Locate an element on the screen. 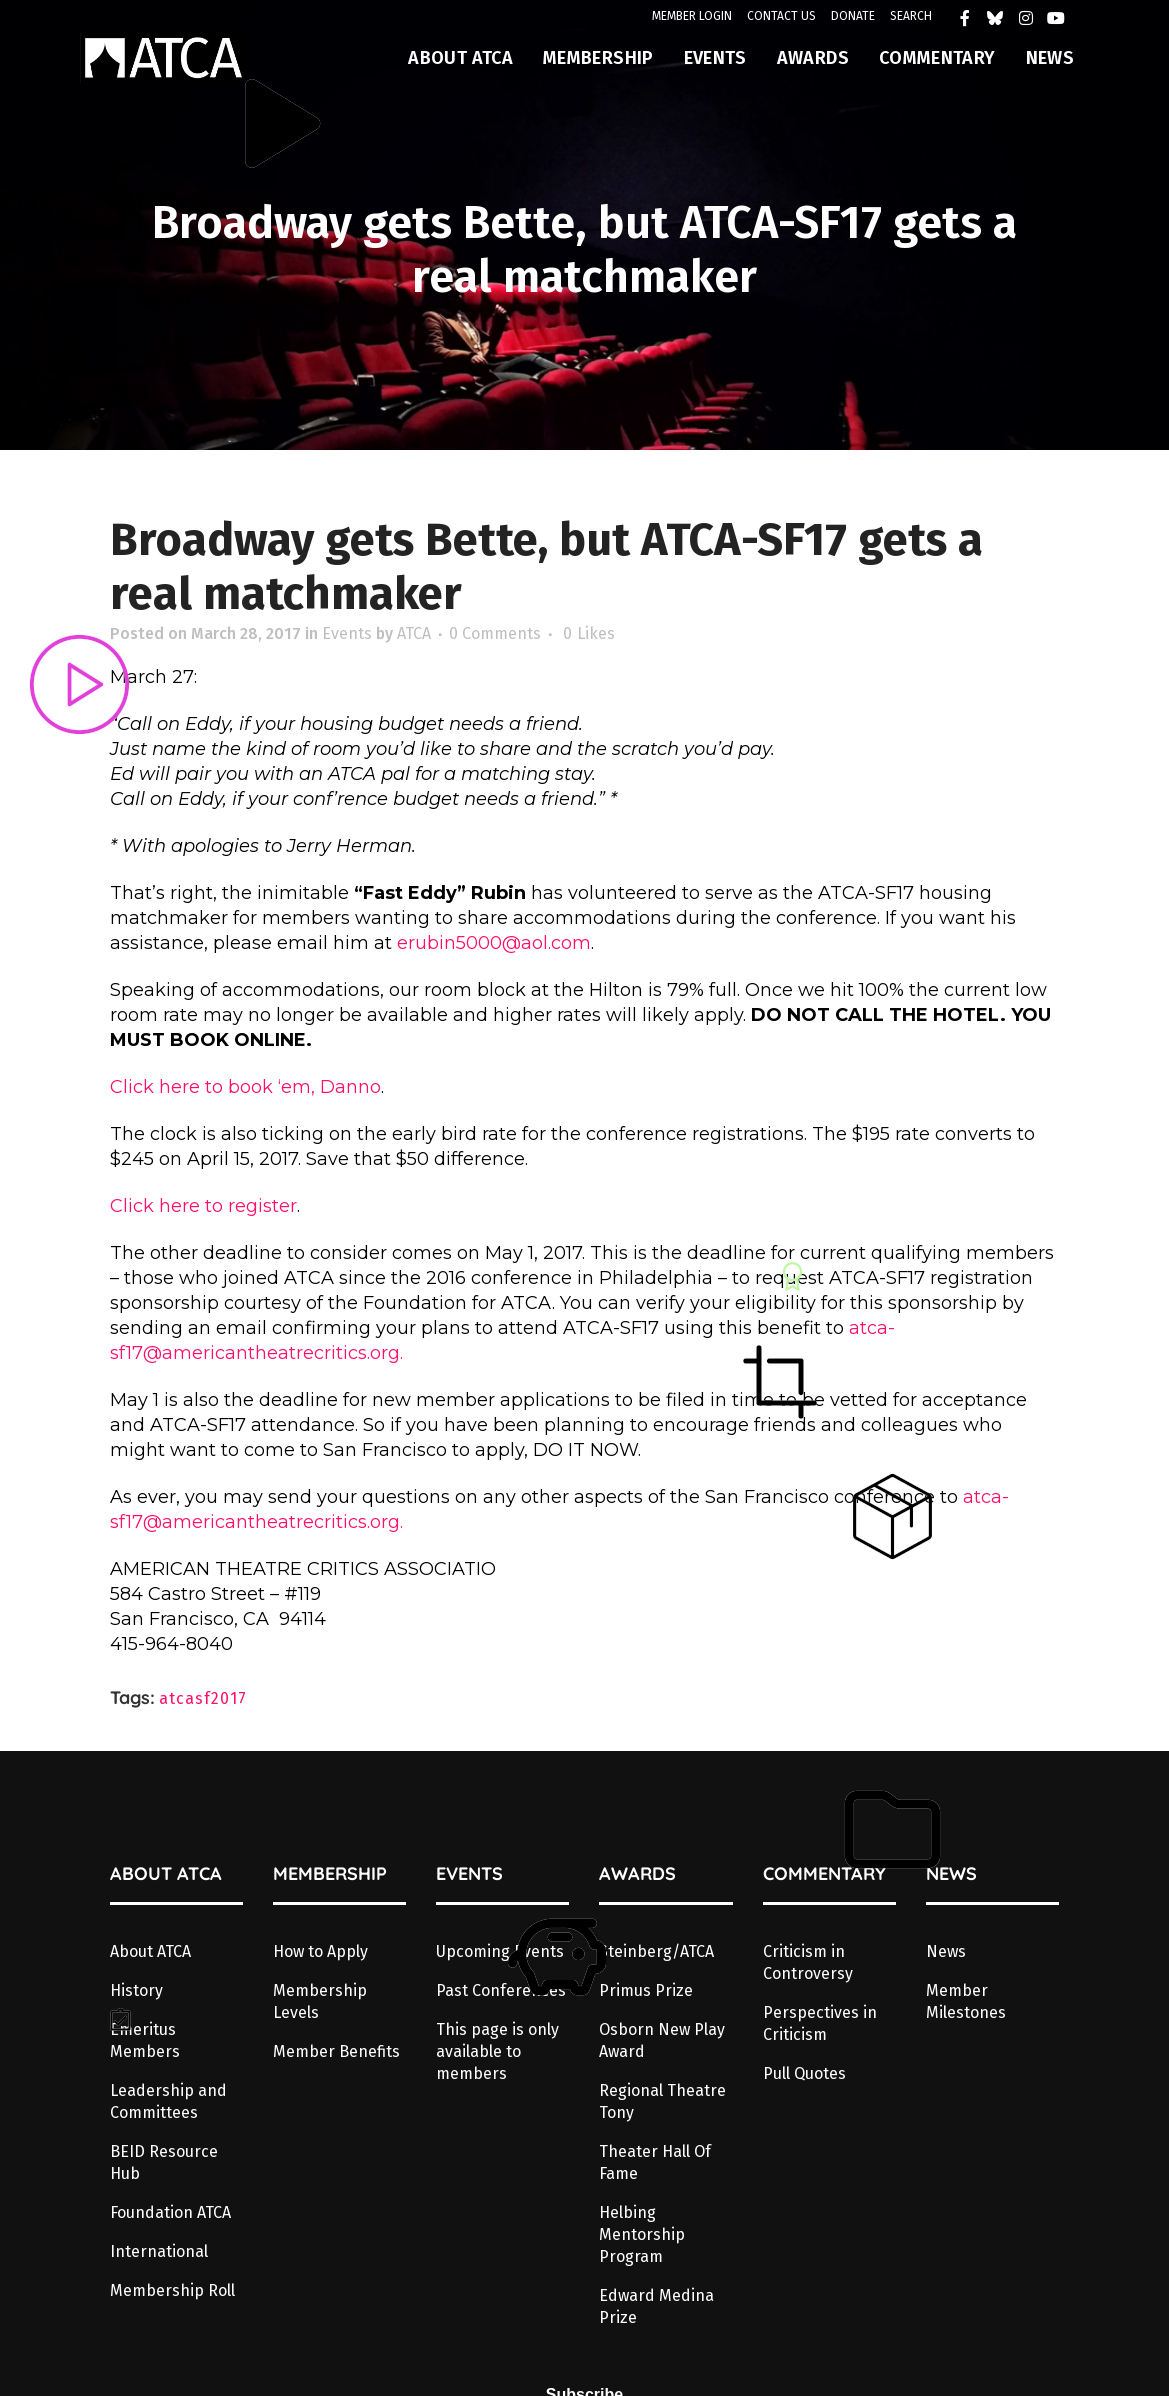 The image size is (1169, 2396). start or resume media playback is located at coordinates (272, 123).